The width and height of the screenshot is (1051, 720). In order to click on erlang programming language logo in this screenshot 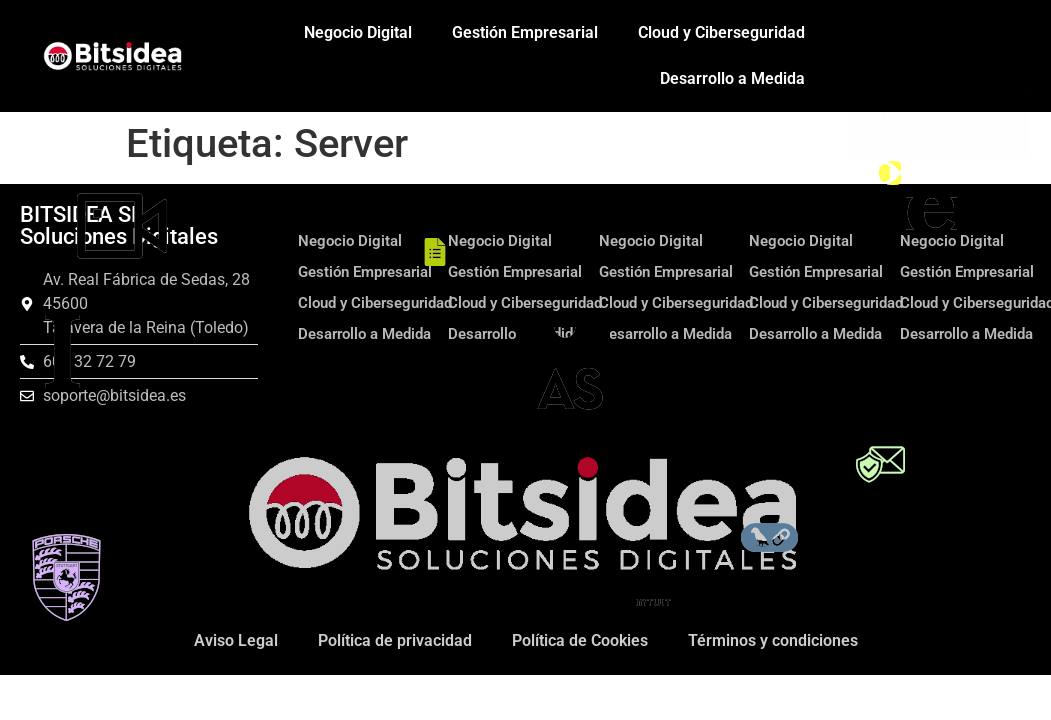, I will do `click(931, 213)`.